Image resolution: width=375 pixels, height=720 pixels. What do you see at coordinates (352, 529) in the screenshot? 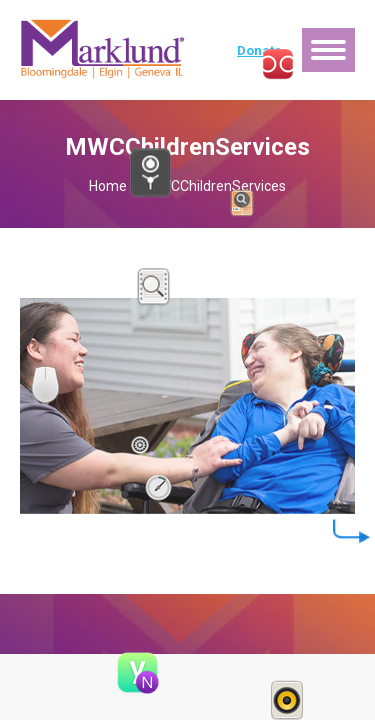
I see `forward an email to another recipient` at bounding box center [352, 529].